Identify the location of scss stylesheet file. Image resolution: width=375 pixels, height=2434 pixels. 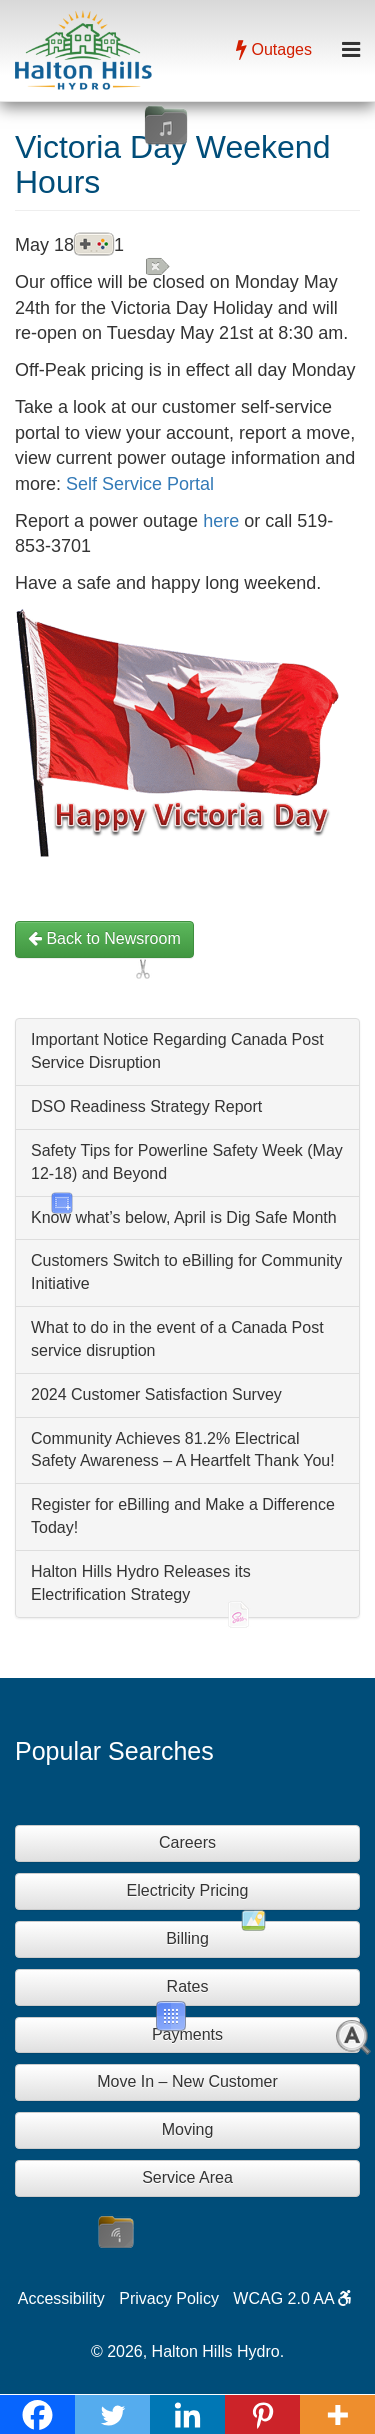
(238, 1614).